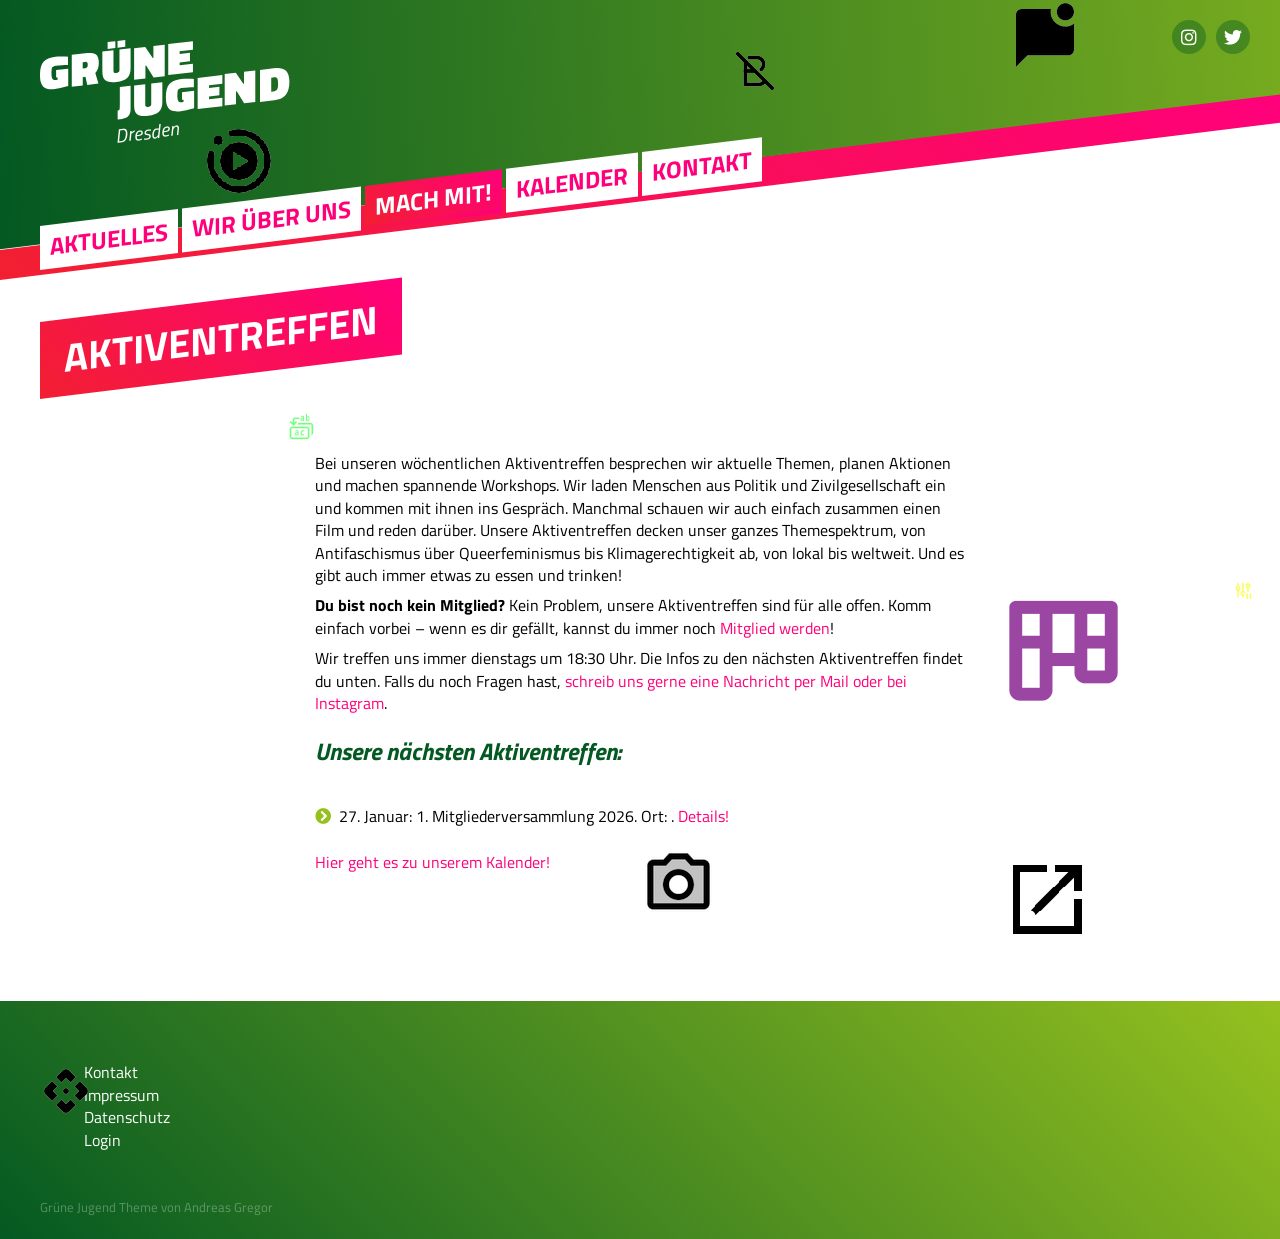 This screenshot has width=1280, height=1239. I want to click on enable motion photos capture, so click(239, 161).